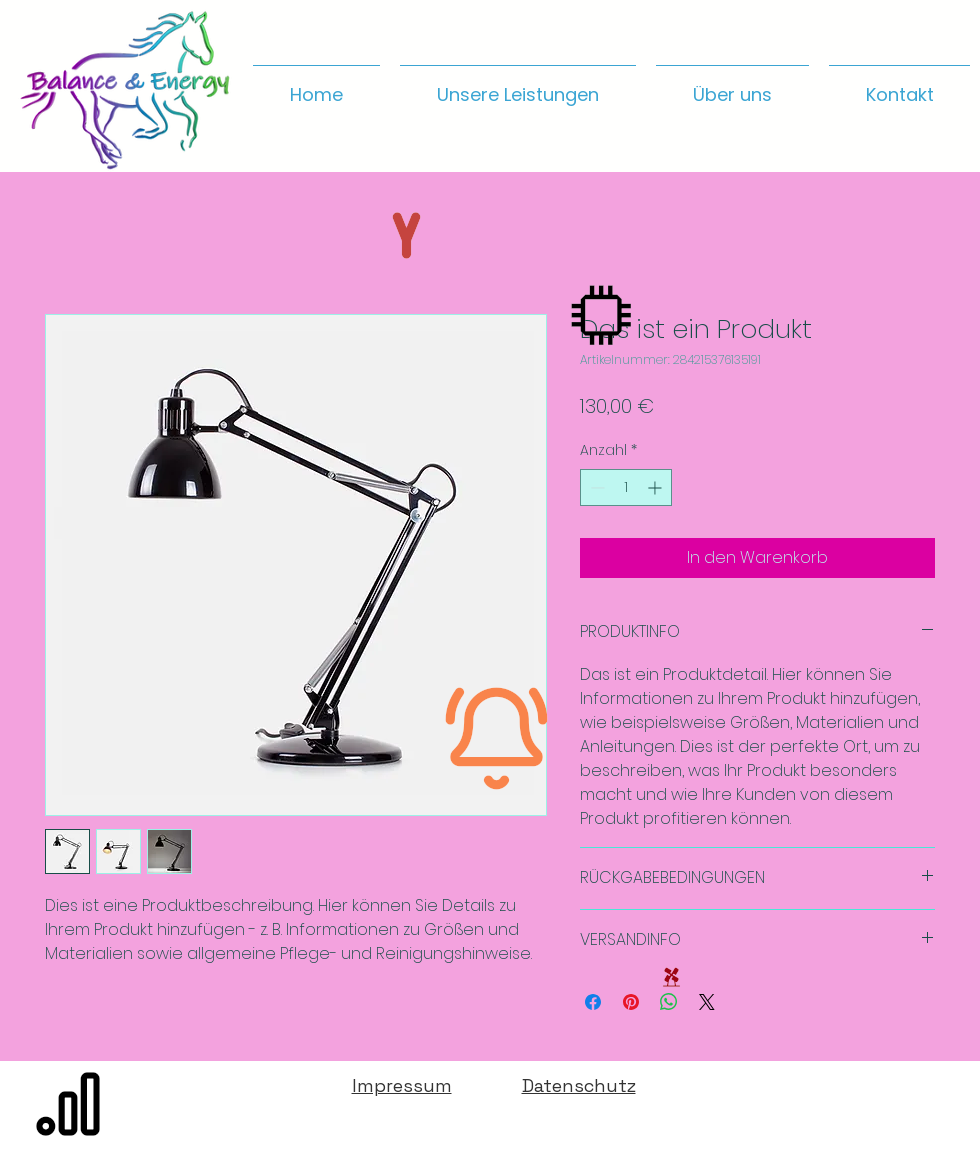  I want to click on view hardware or processor information, so click(603, 317).